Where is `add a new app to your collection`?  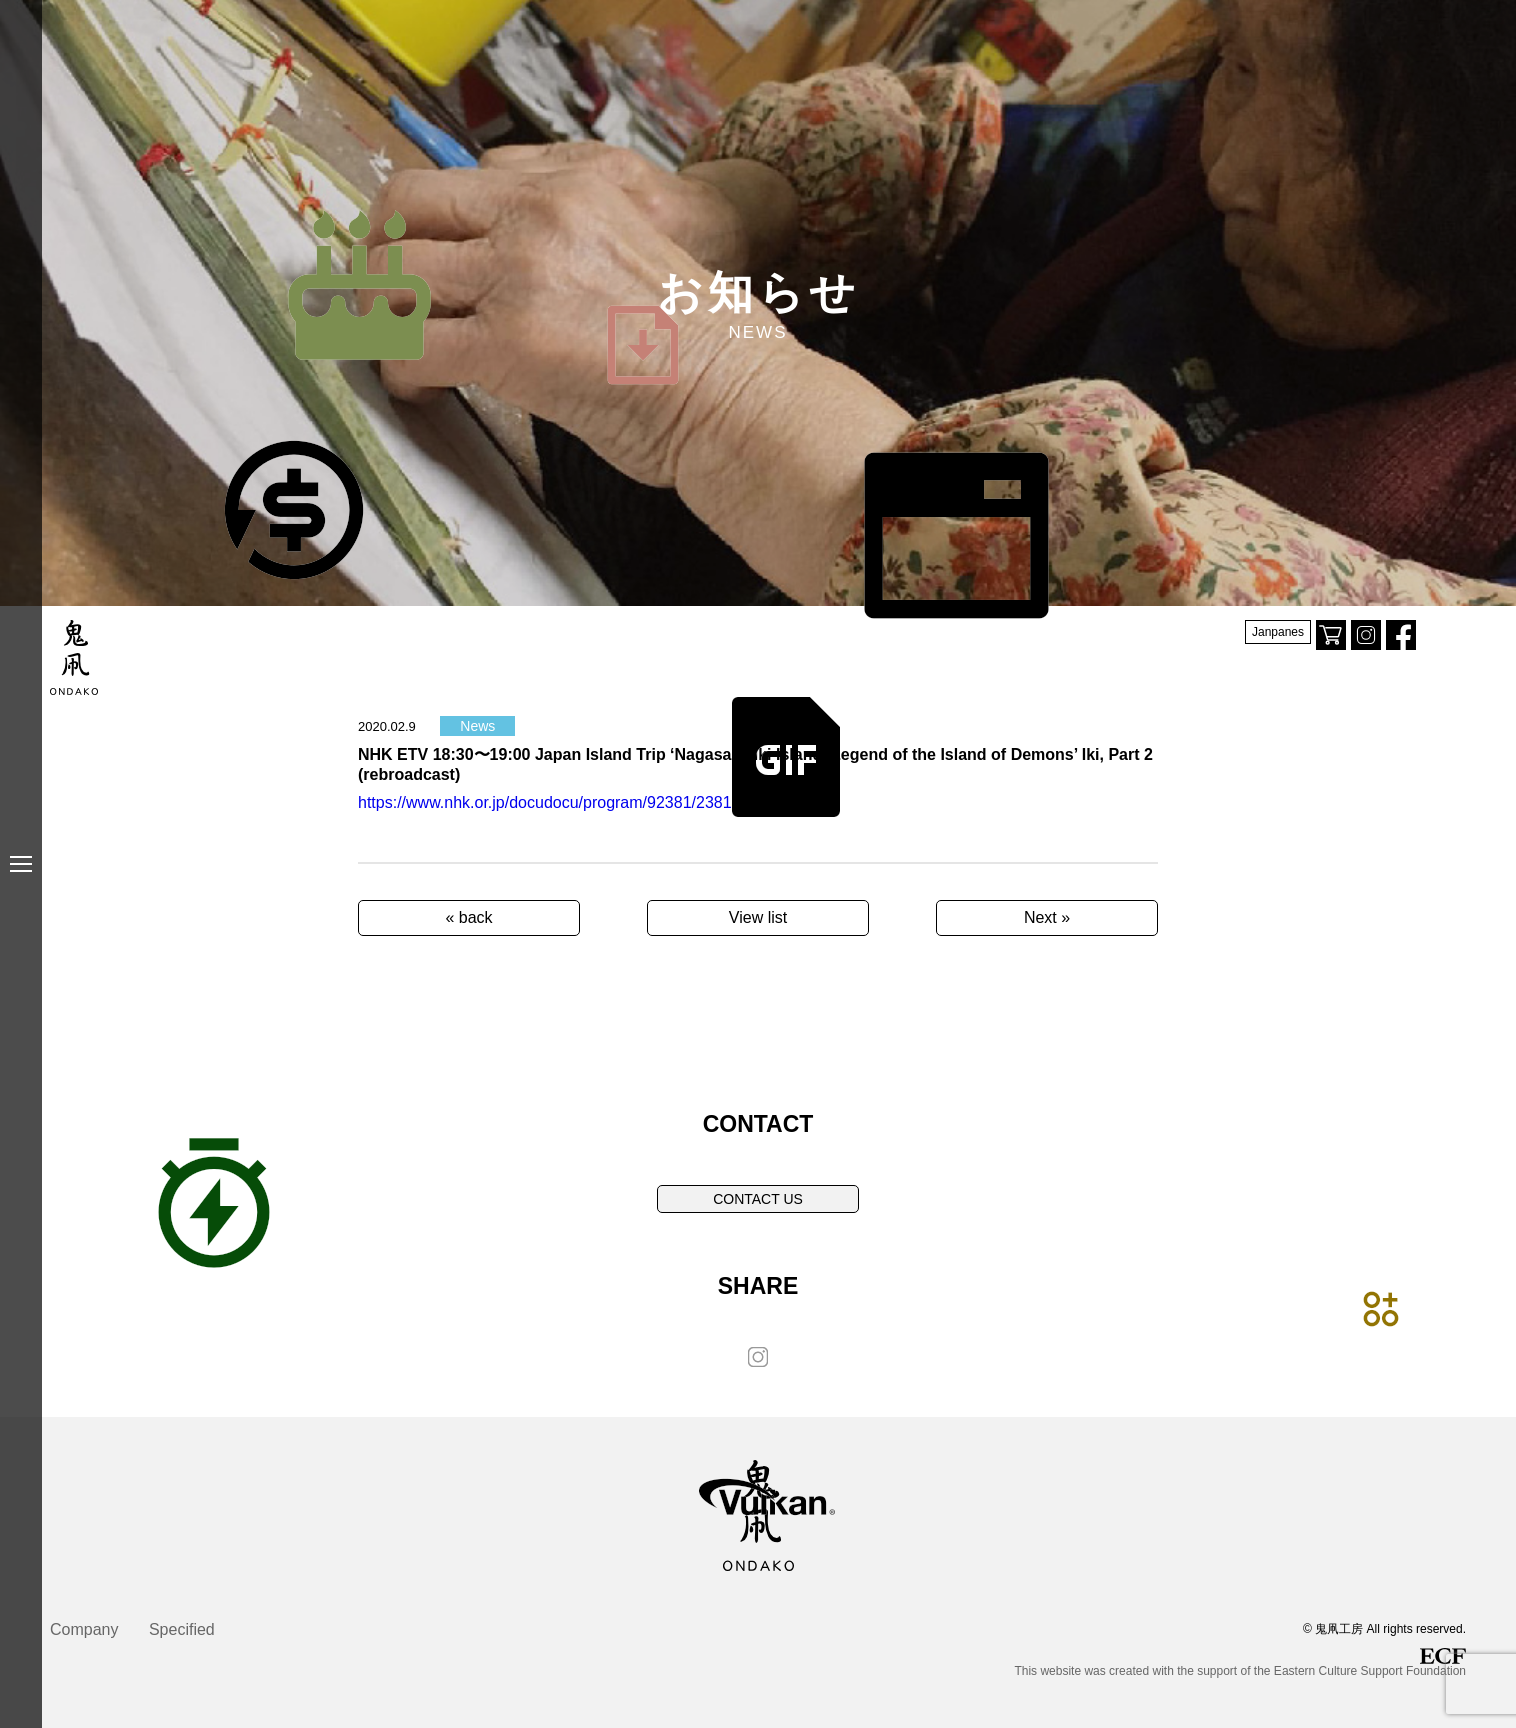 add a new app to your collection is located at coordinates (1381, 1309).